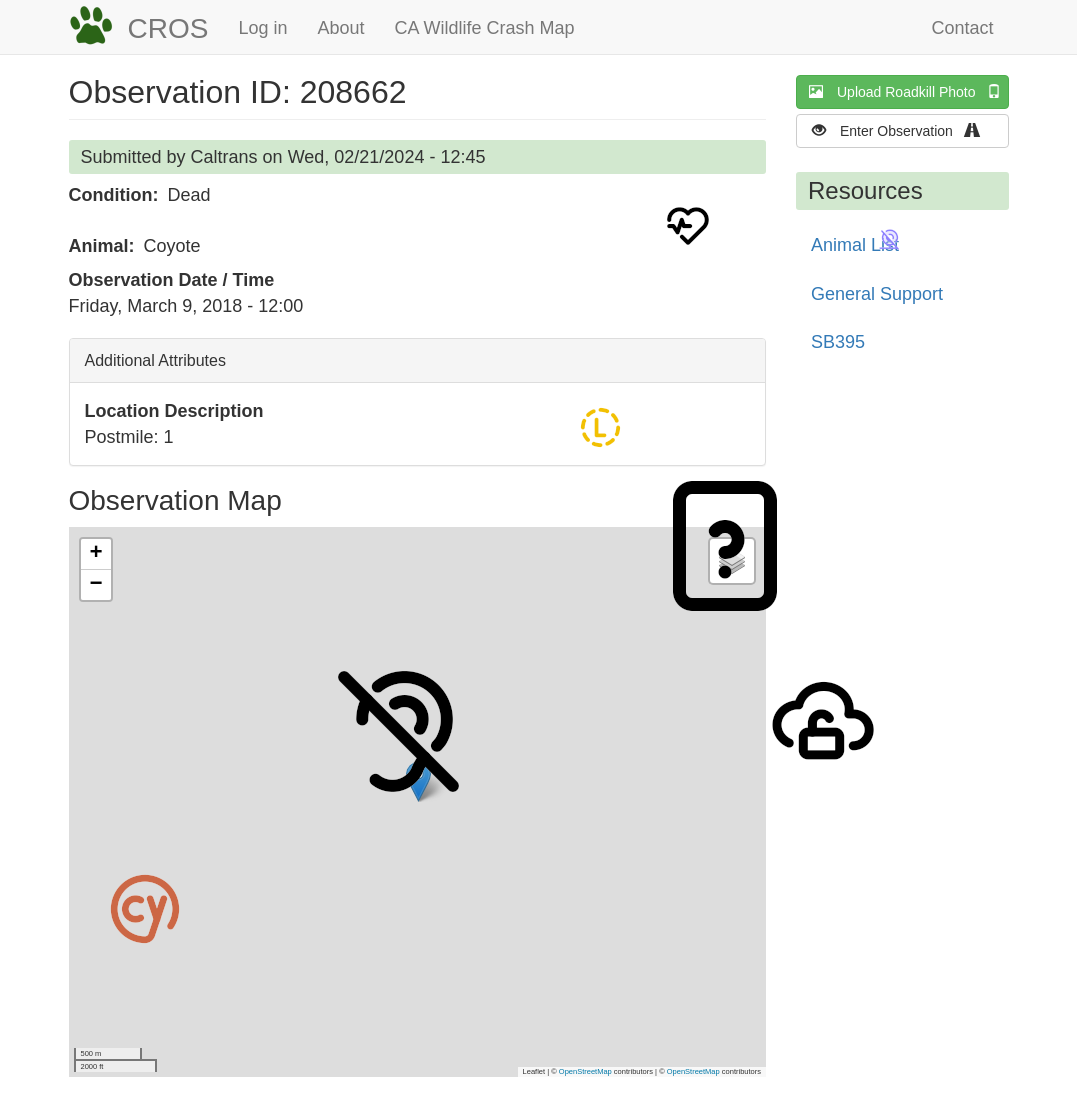 The image size is (1077, 1102). I want to click on cloud storage with unlocked security, so click(821, 718).